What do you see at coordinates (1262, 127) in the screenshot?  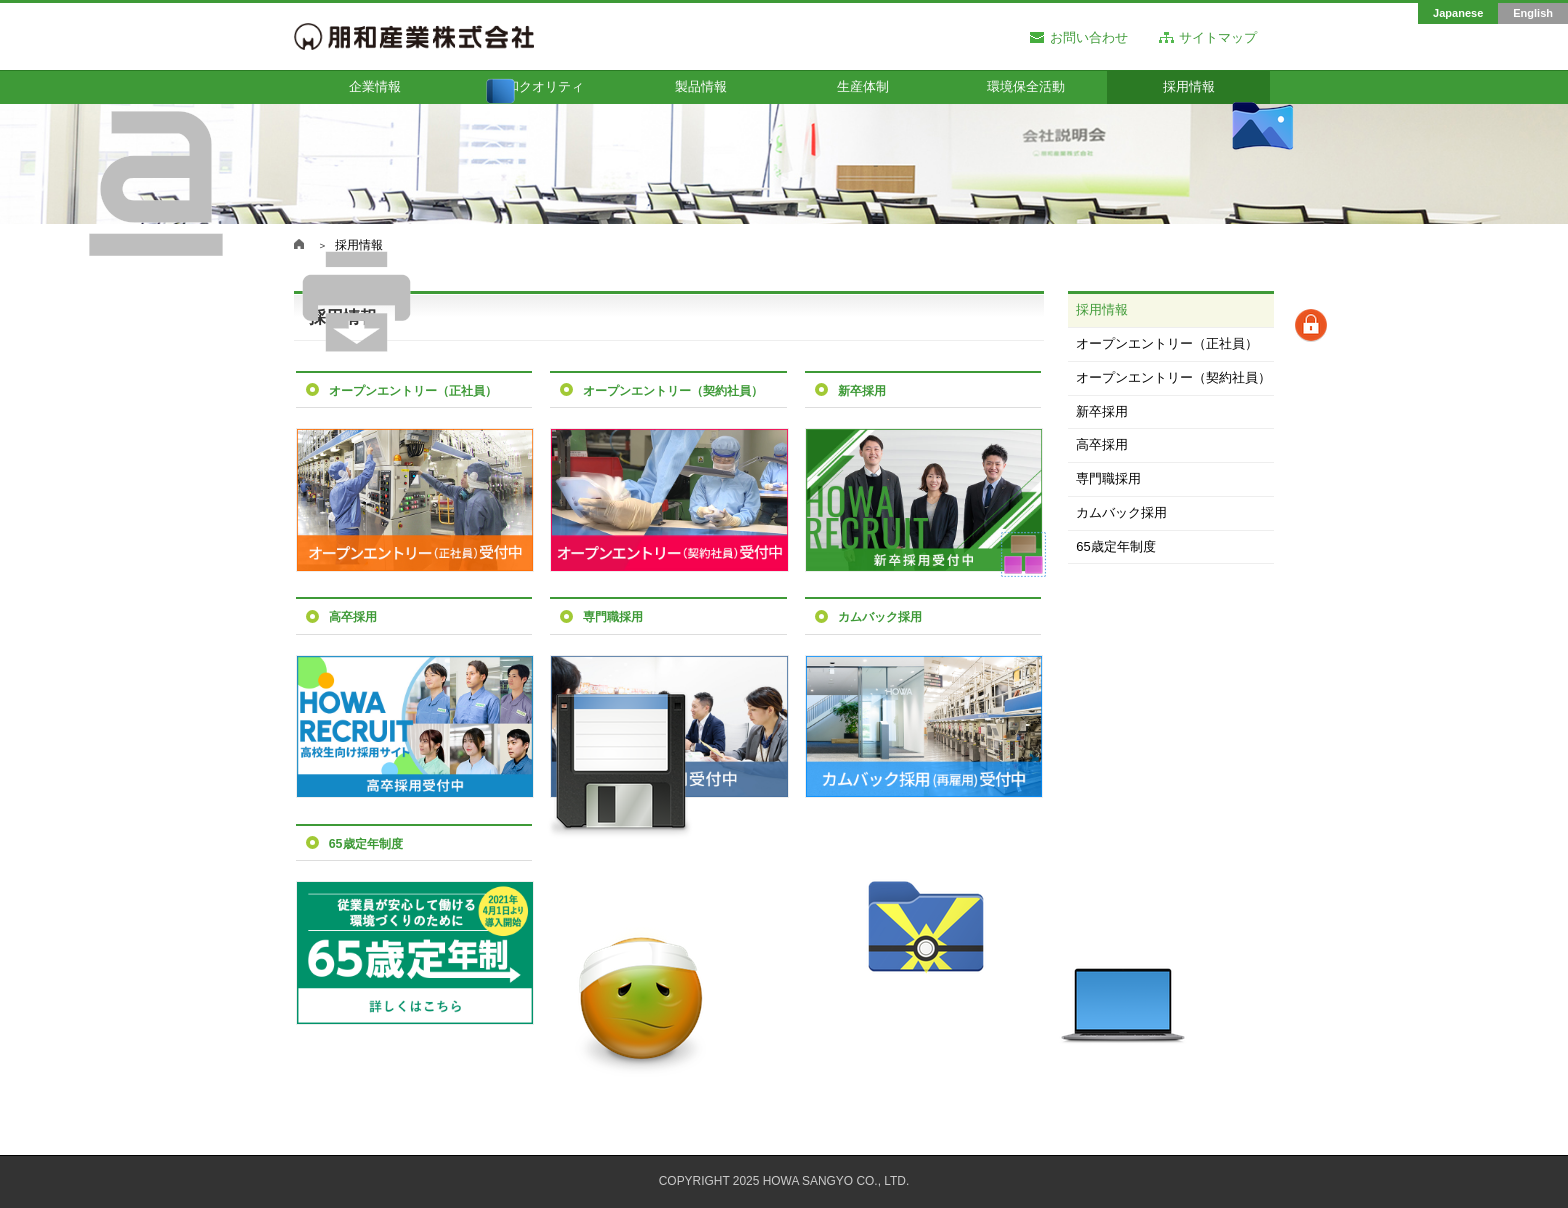 I see `open panorama photos folder` at bounding box center [1262, 127].